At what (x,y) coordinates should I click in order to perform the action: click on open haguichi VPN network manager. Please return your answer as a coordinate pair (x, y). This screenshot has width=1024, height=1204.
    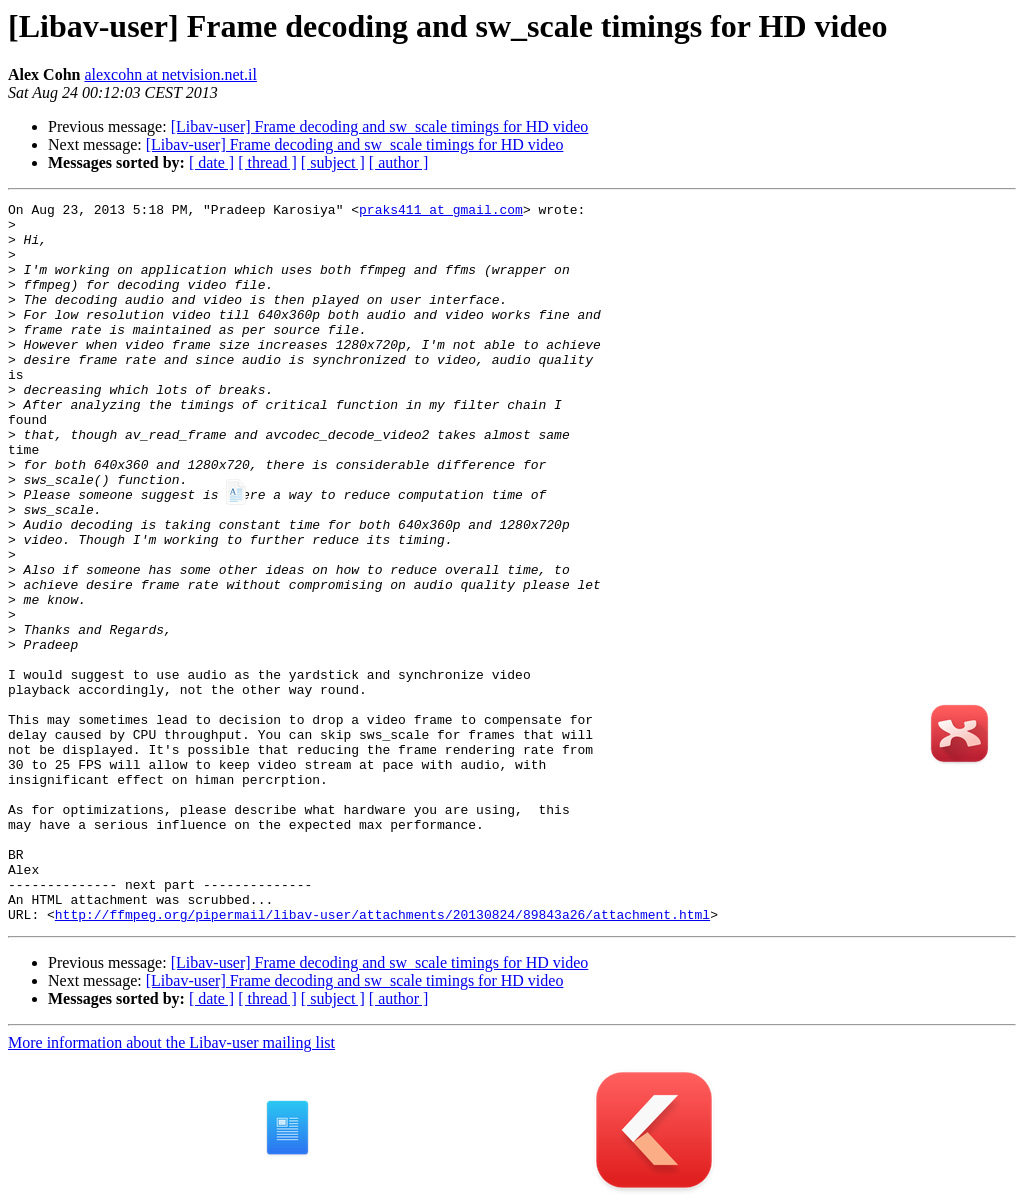
    Looking at the image, I should click on (654, 1130).